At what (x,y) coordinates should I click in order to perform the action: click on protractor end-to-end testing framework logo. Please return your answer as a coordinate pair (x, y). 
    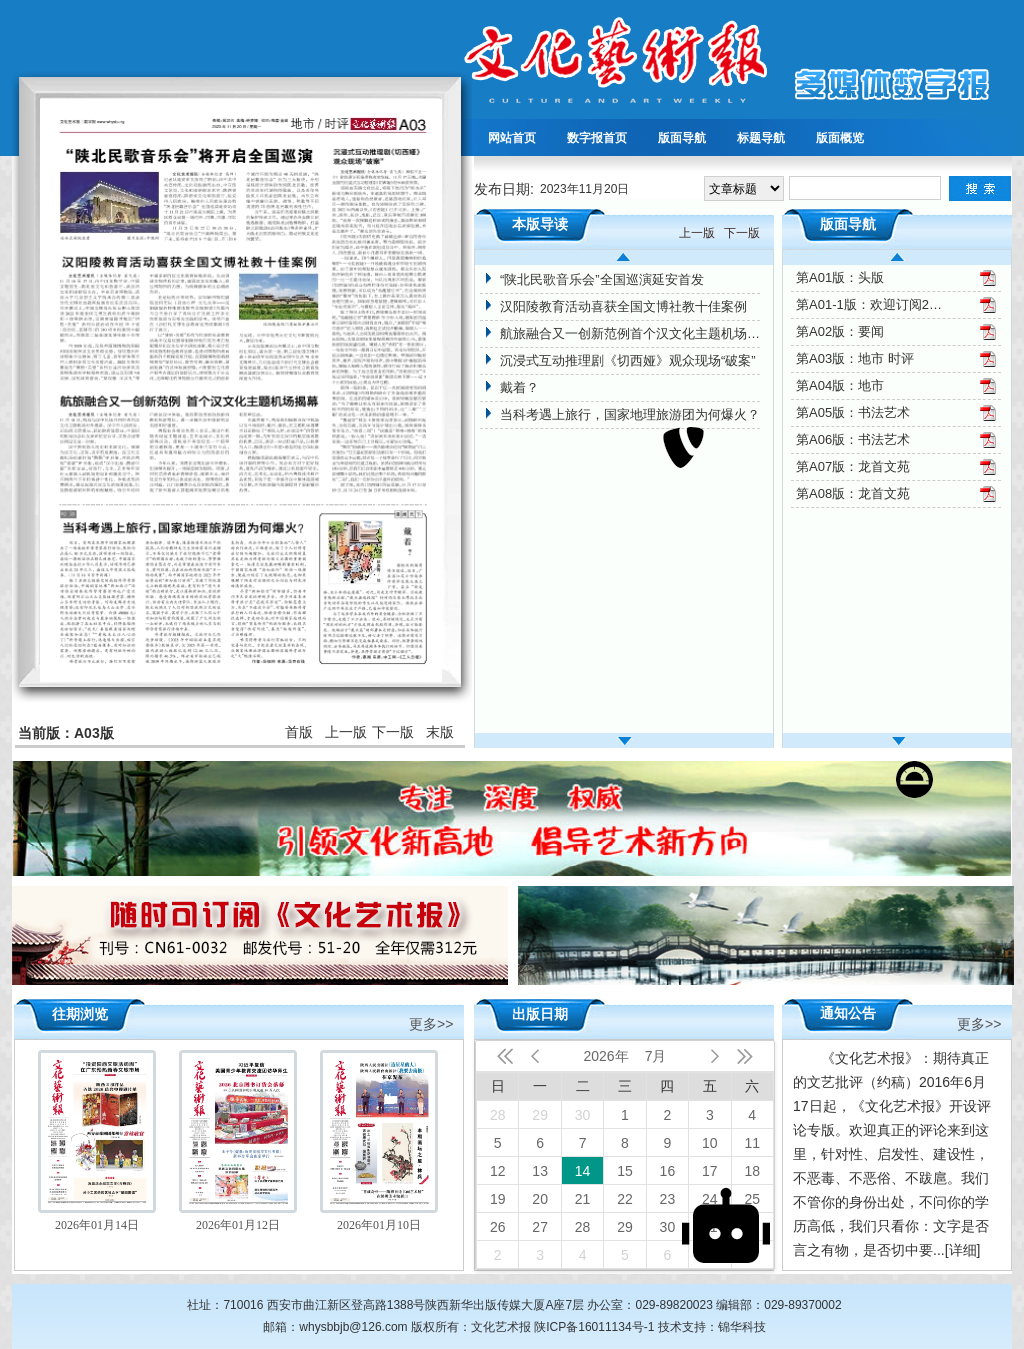
    Looking at the image, I should click on (914, 779).